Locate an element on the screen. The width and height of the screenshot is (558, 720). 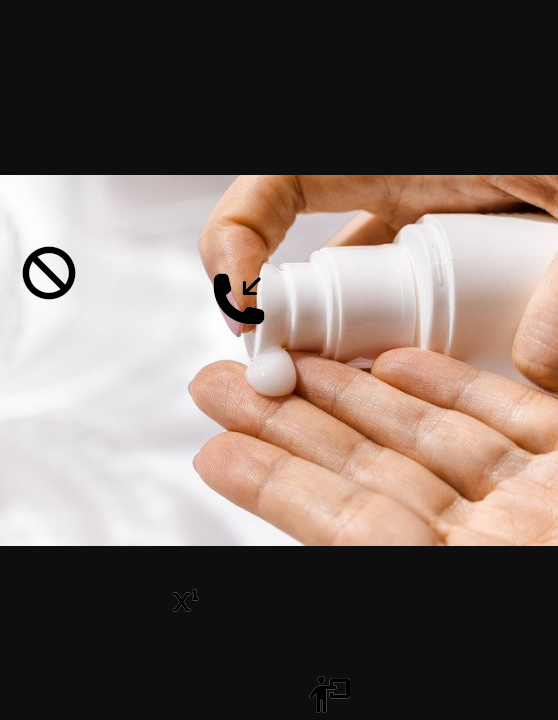
incoming call notification is located at coordinates (239, 299).